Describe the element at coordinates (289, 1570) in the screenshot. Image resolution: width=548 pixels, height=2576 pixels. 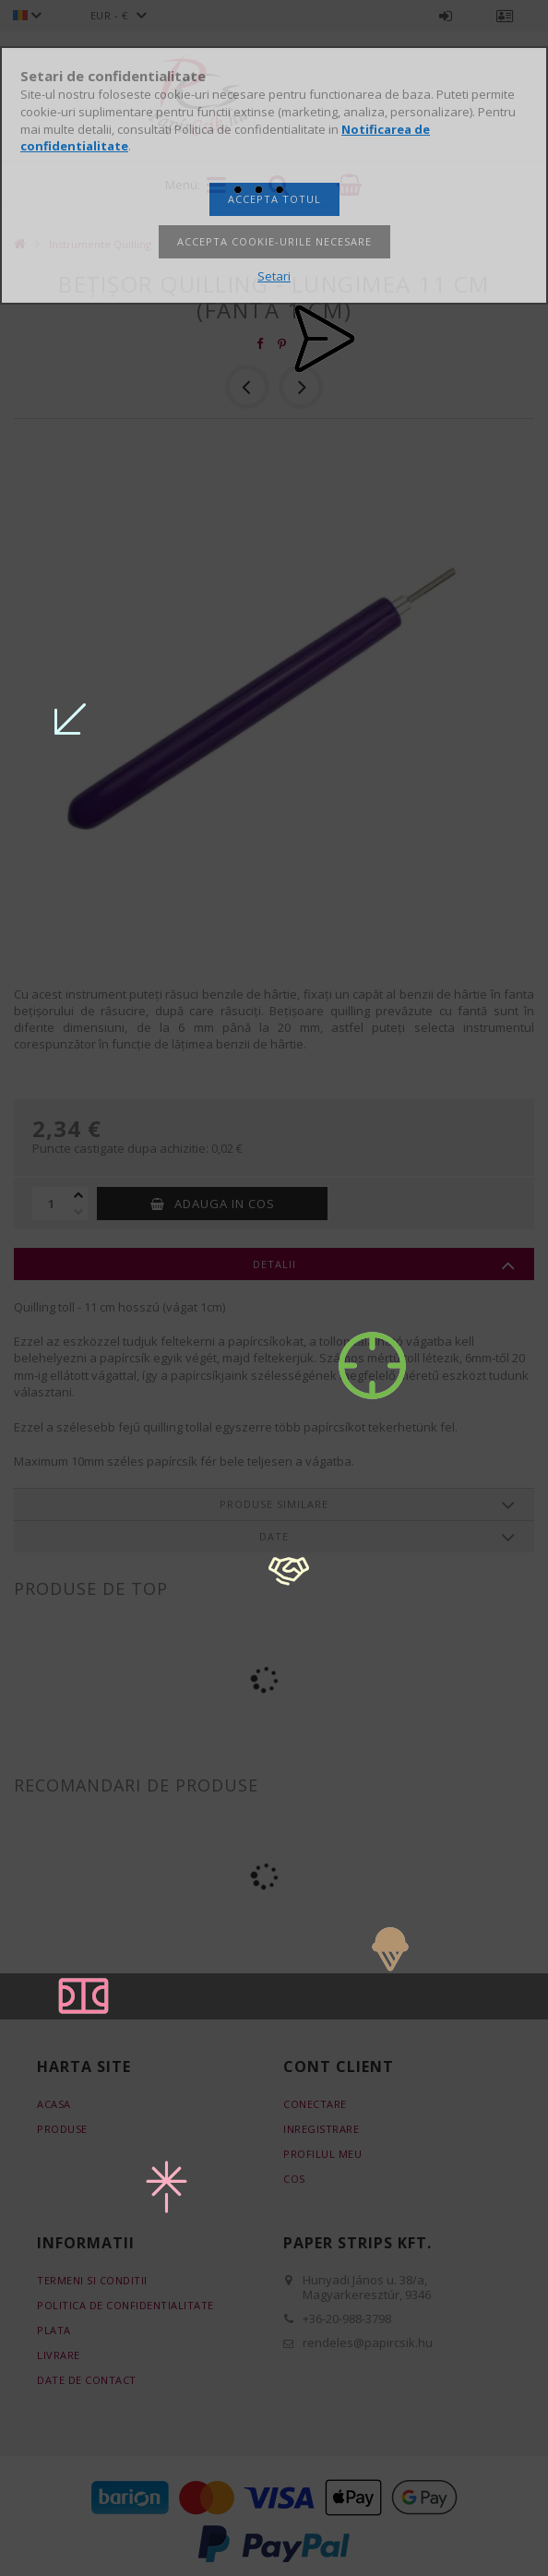
I see `indicates a partnership or collaboration feature` at that location.